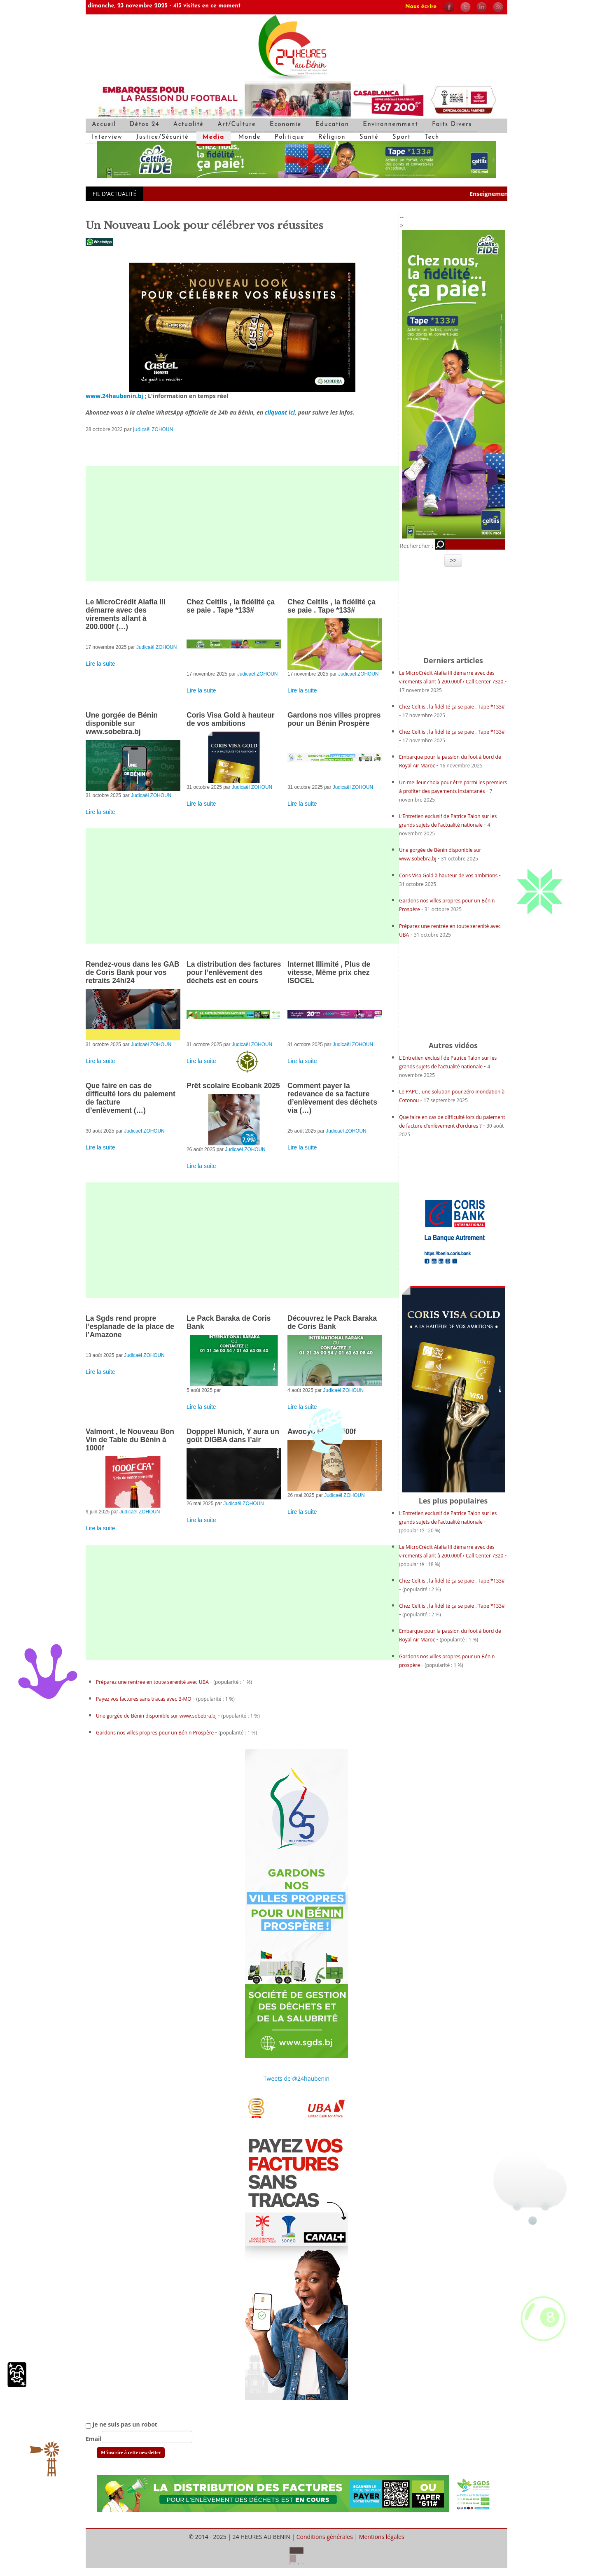 The height and width of the screenshot is (2576, 593). What do you see at coordinates (48, 1671) in the screenshot?
I see `amphibian or frog-related game element` at bounding box center [48, 1671].